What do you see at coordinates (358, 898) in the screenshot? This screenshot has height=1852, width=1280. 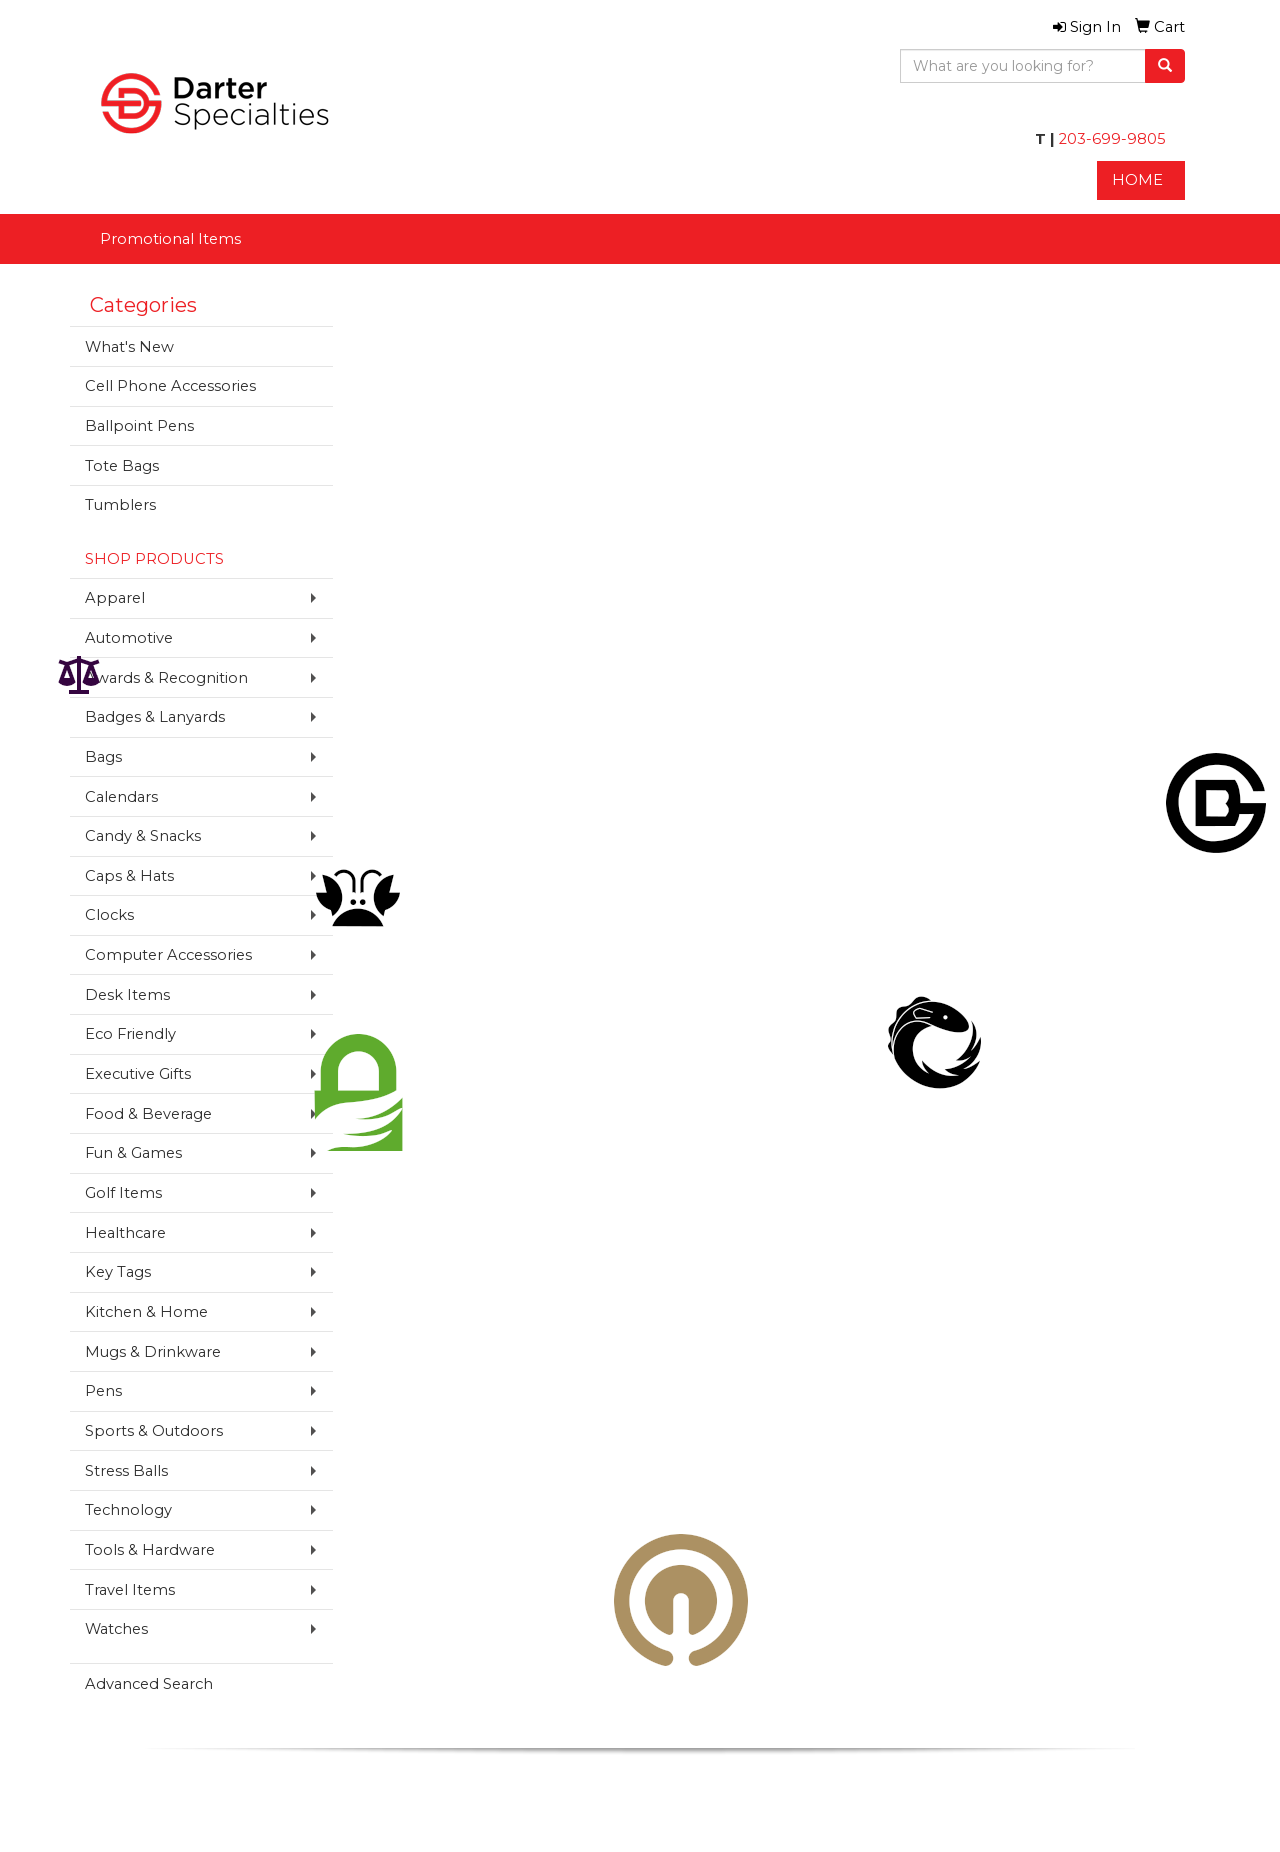 I see `open homarr dashboard` at bounding box center [358, 898].